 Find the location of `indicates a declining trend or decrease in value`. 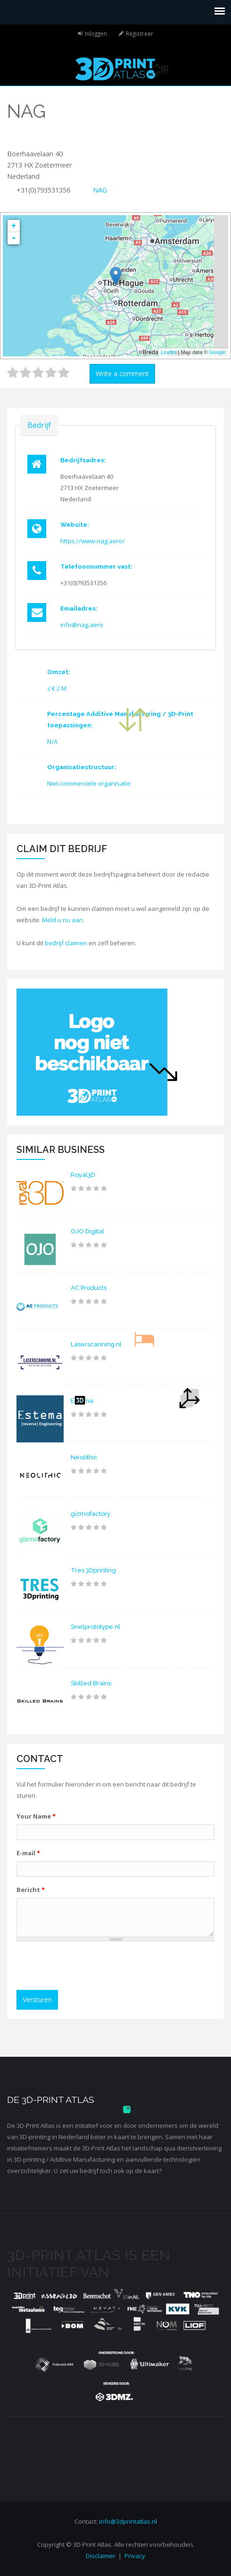

indicates a declining trend or decrease in value is located at coordinates (163, 1072).